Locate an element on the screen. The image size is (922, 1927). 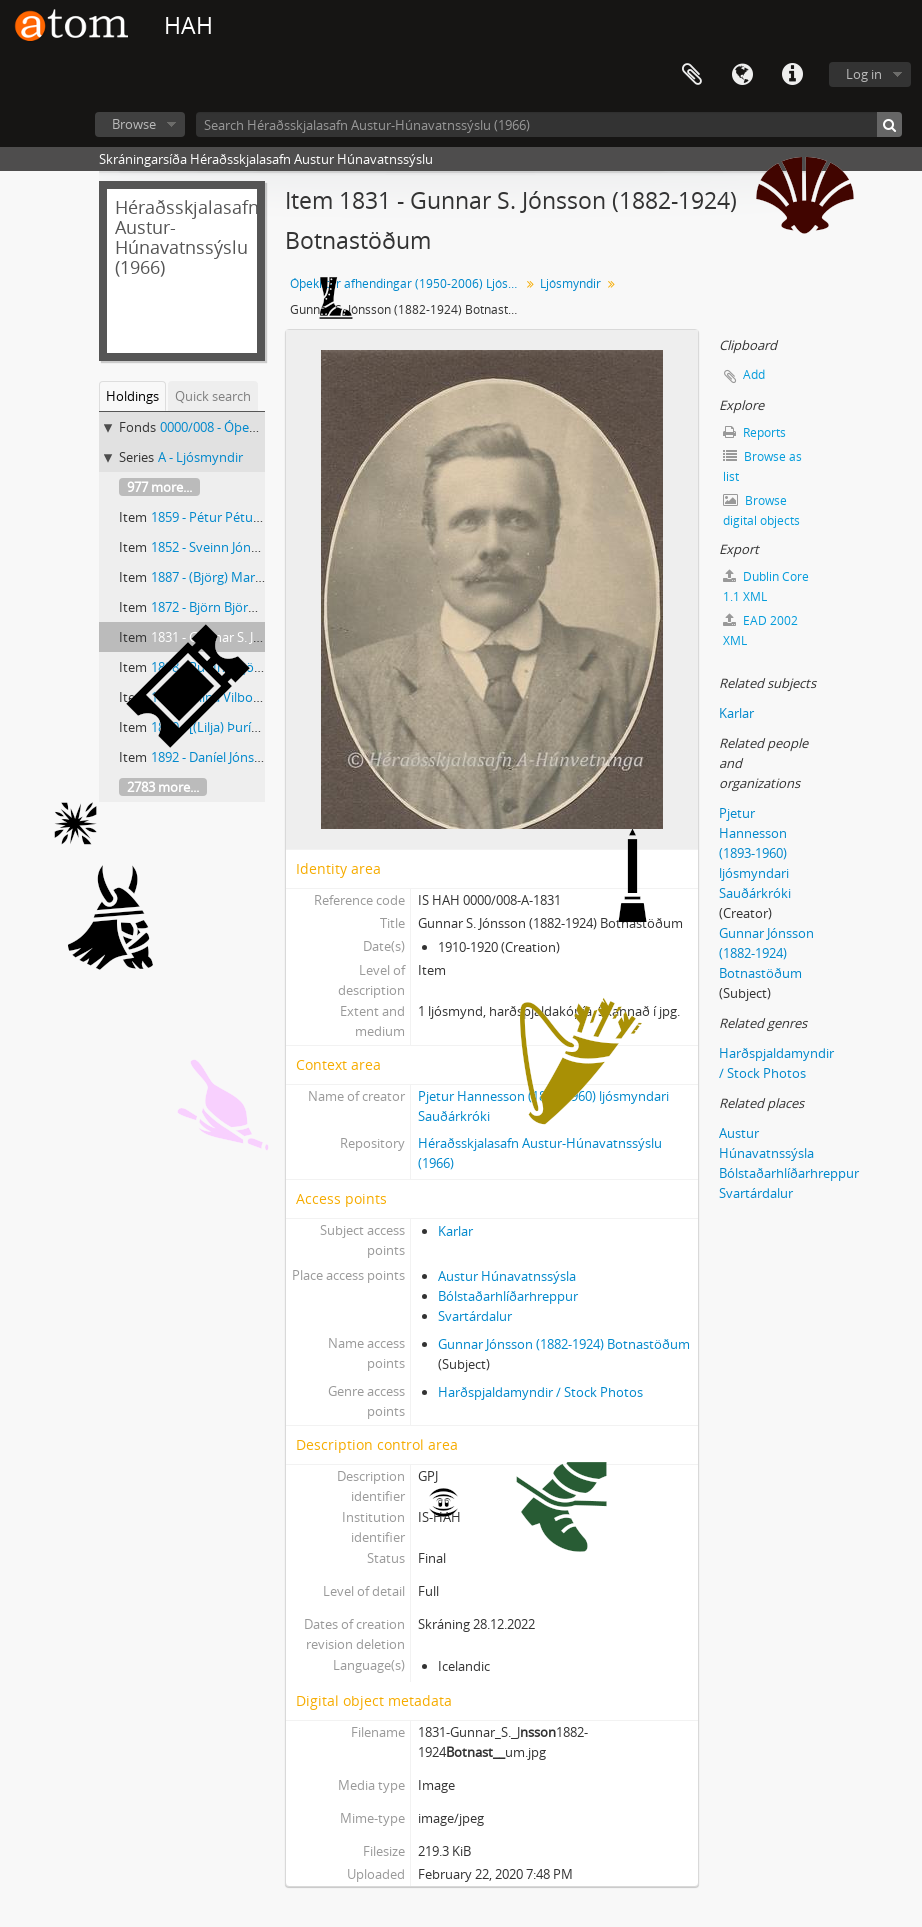
seafood or shellfish category indicator is located at coordinates (805, 194).